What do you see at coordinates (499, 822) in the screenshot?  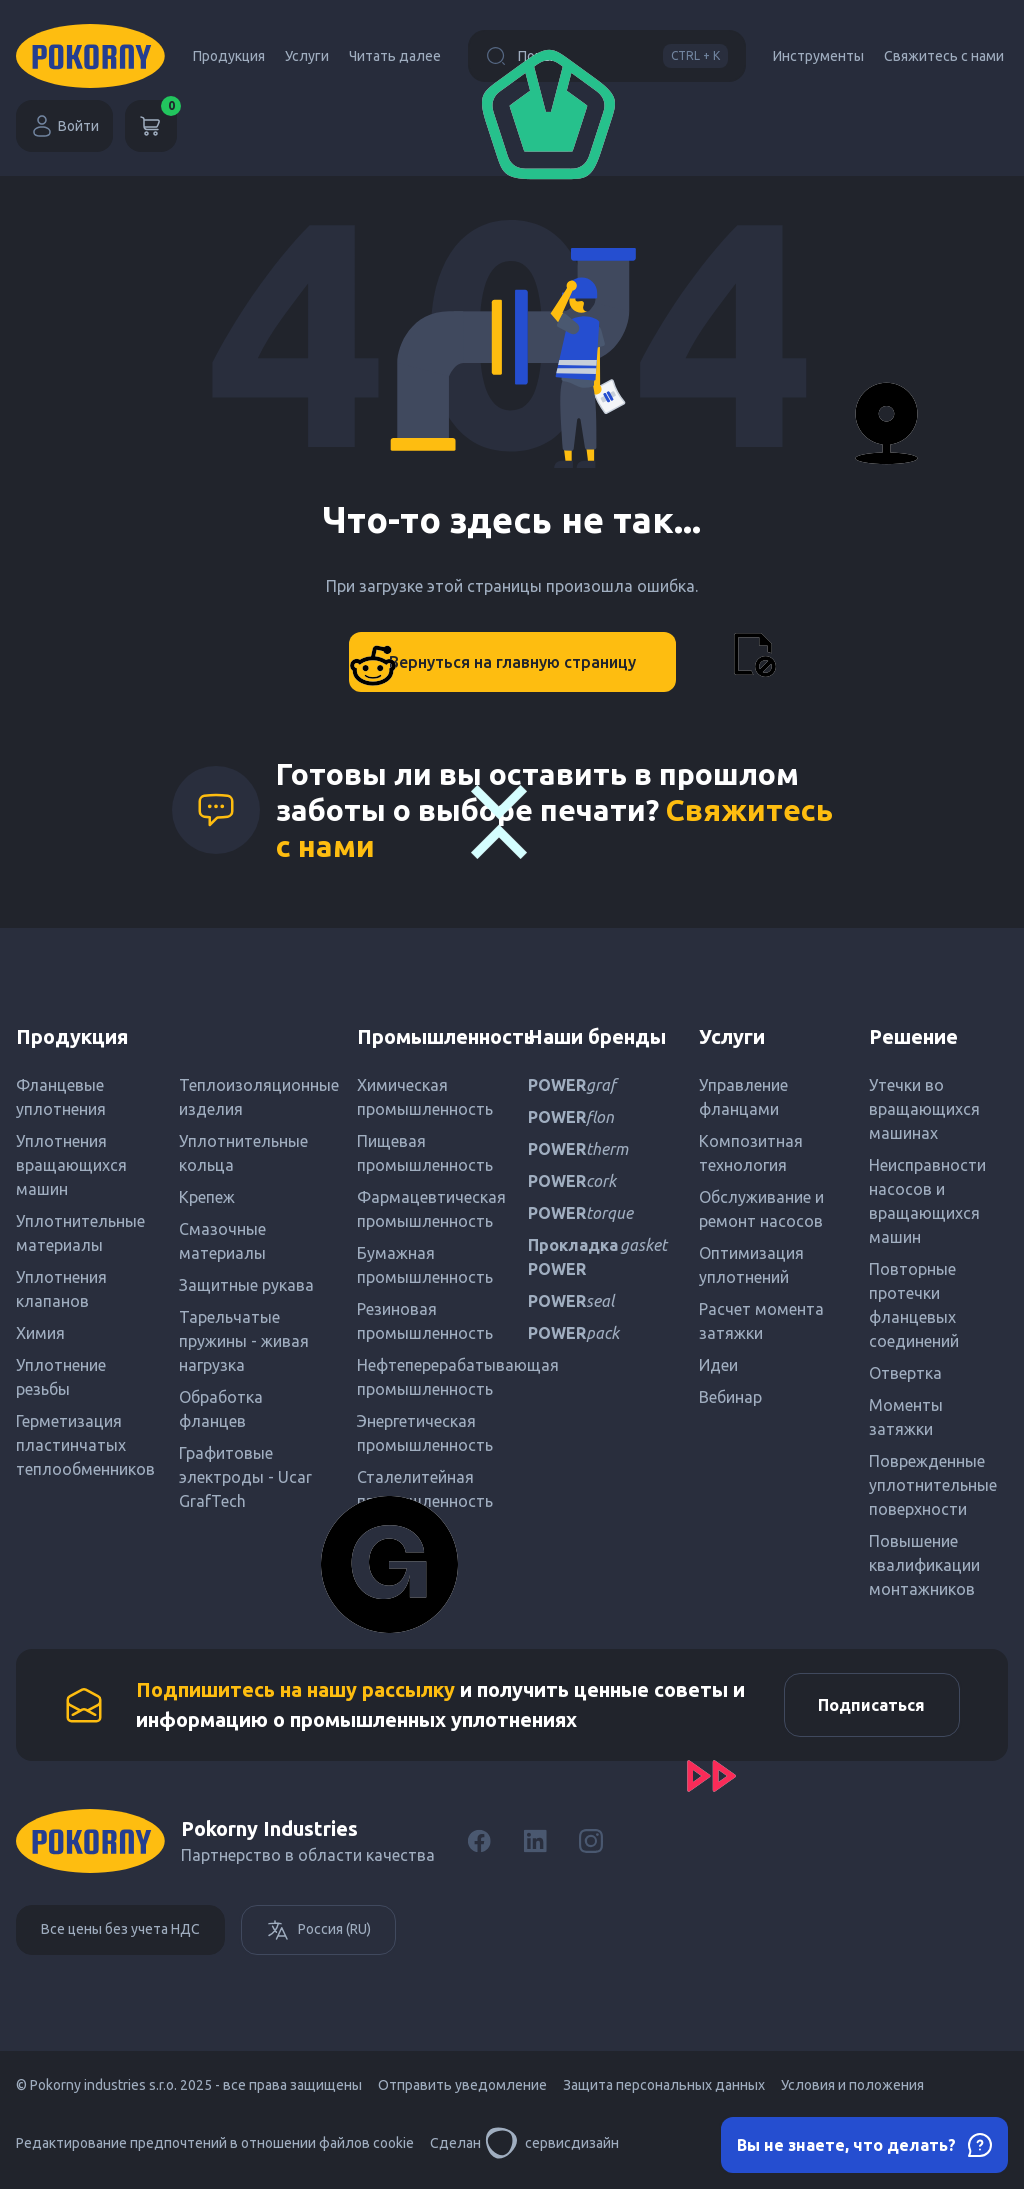 I see `collapse or contract content vertically` at bounding box center [499, 822].